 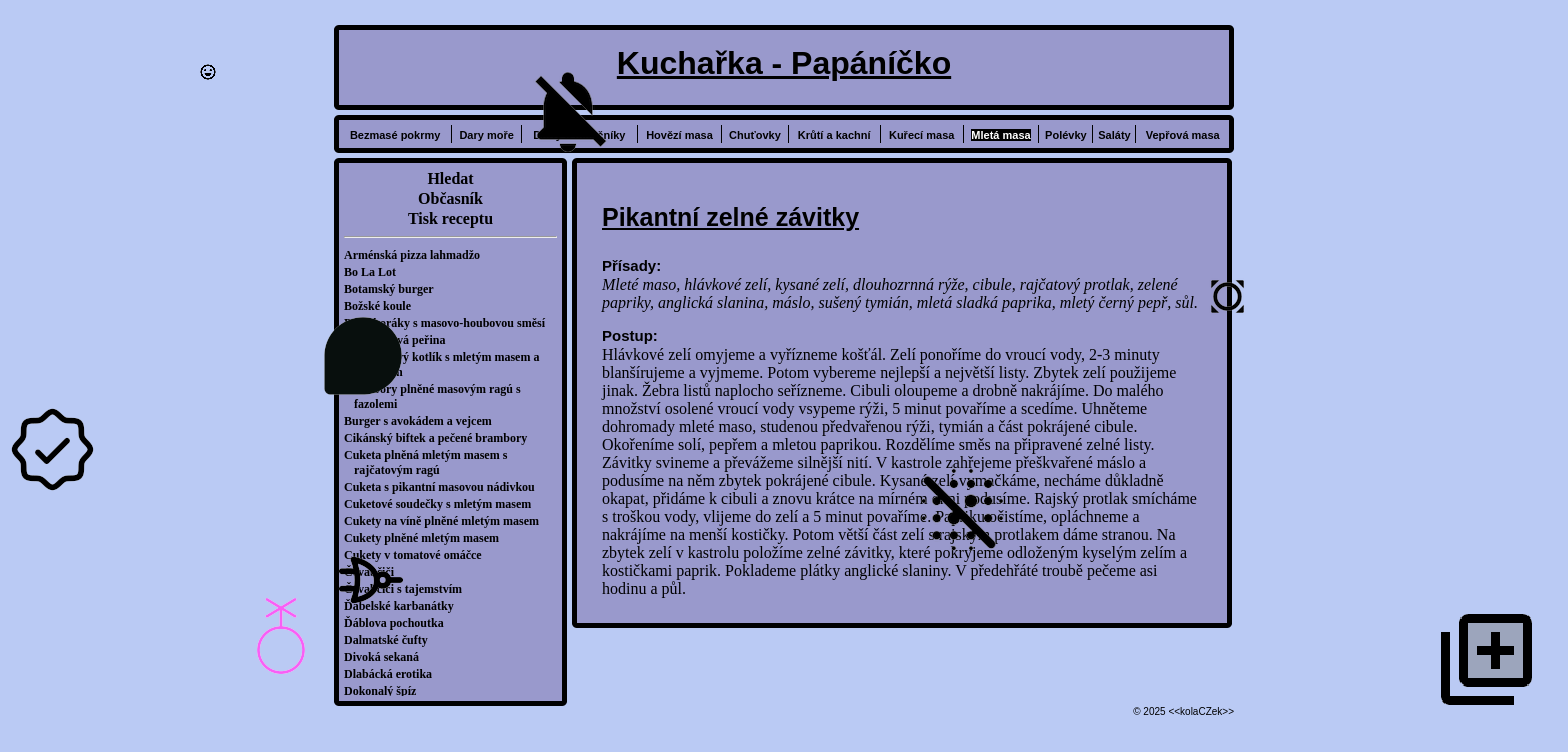 What do you see at coordinates (1227, 296) in the screenshot?
I see `expand content to fullscreen mode` at bounding box center [1227, 296].